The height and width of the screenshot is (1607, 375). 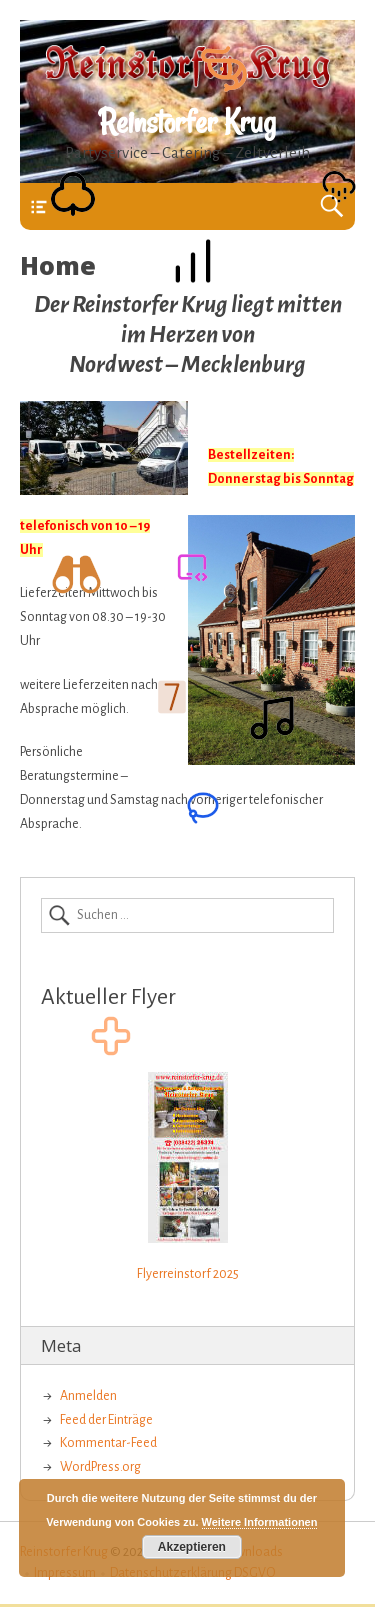 What do you see at coordinates (73, 194) in the screenshot?
I see `playing card suit symbol for clubs` at bounding box center [73, 194].